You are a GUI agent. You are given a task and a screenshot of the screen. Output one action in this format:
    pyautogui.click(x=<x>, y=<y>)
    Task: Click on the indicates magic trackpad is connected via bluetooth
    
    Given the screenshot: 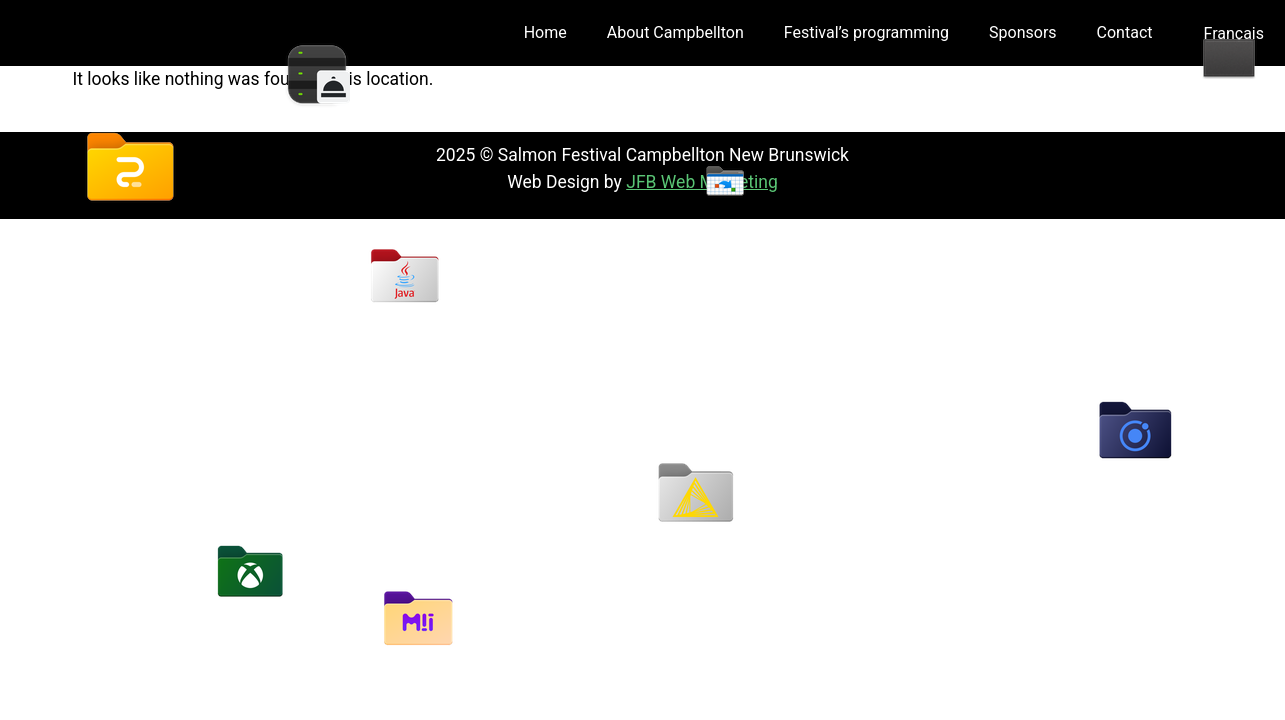 What is the action you would take?
    pyautogui.click(x=1229, y=58)
    